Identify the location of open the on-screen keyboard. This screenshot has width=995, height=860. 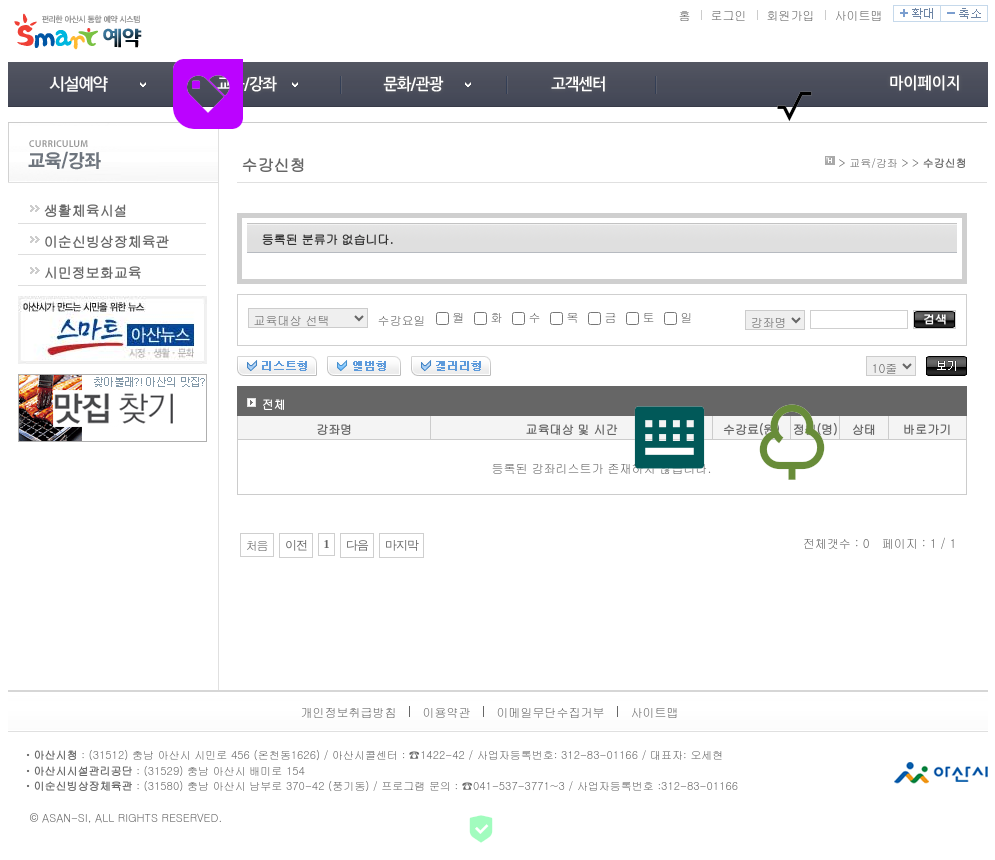
(669, 437).